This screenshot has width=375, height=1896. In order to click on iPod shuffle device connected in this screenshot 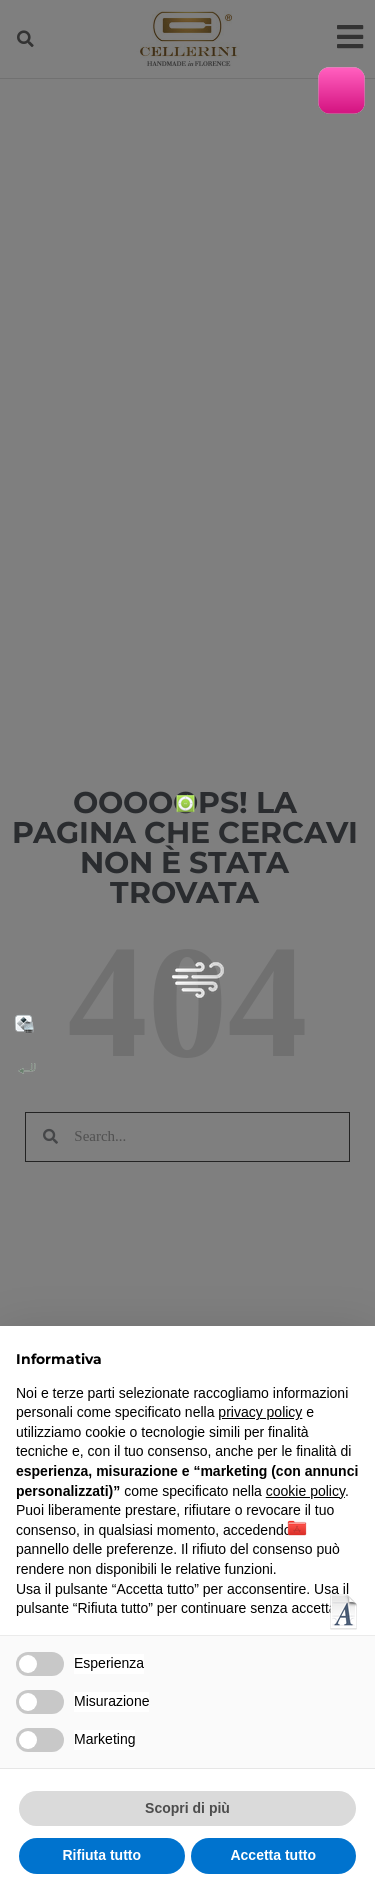, I will do `click(185, 803)`.